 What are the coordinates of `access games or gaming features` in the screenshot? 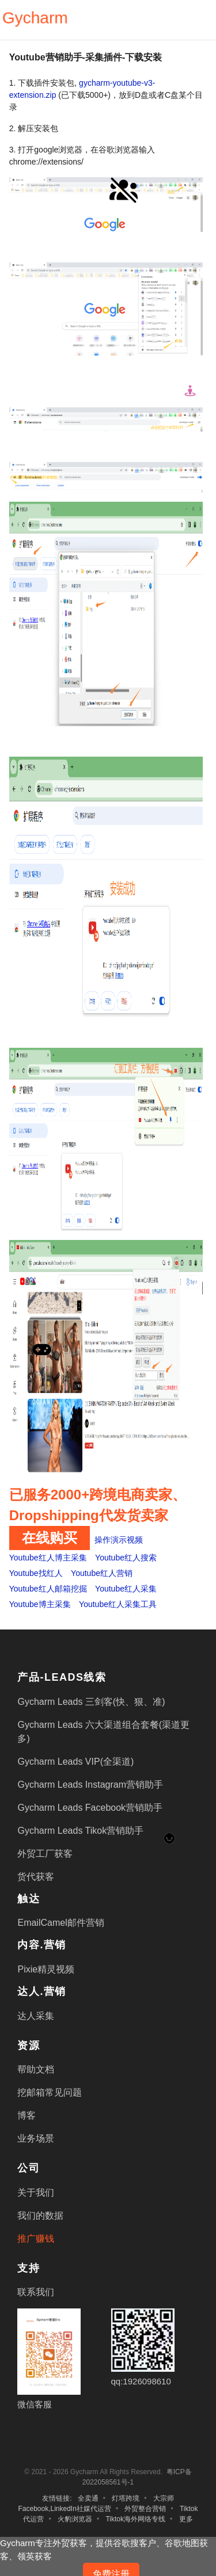 It's located at (41, 1349).